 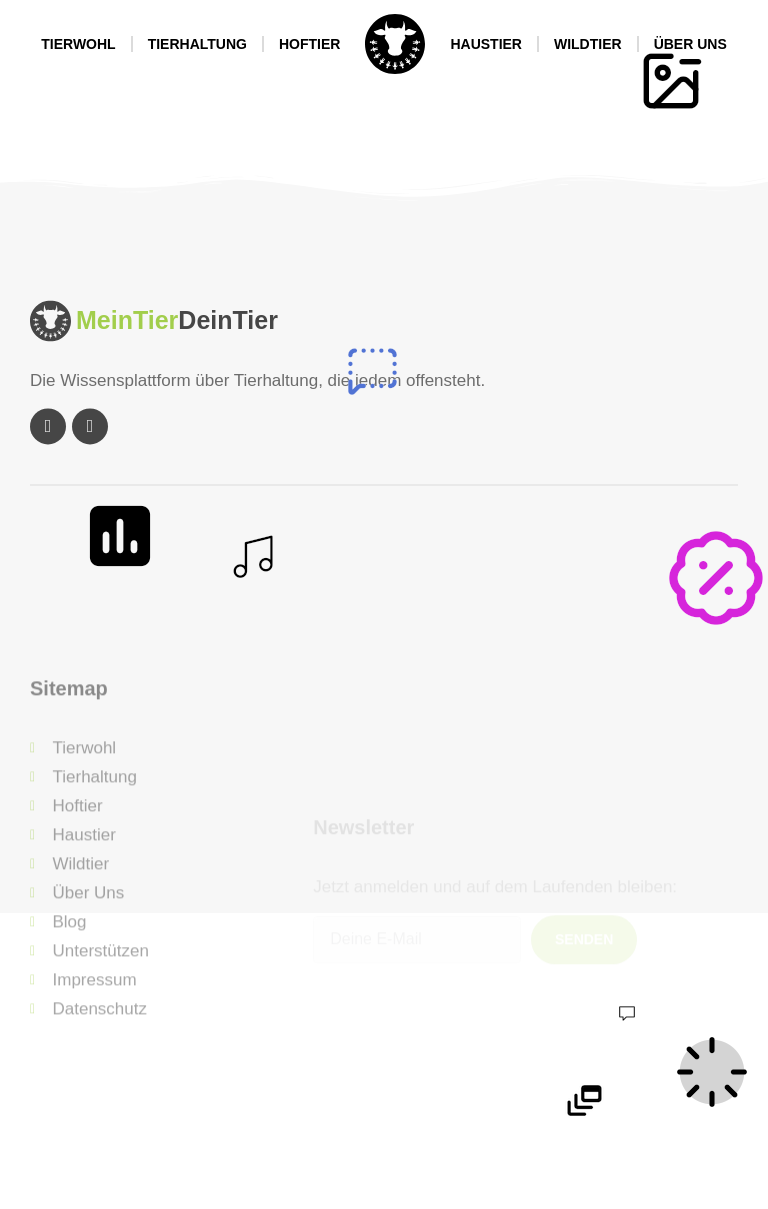 I want to click on indicates content is loading, so click(x=712, y=1072).